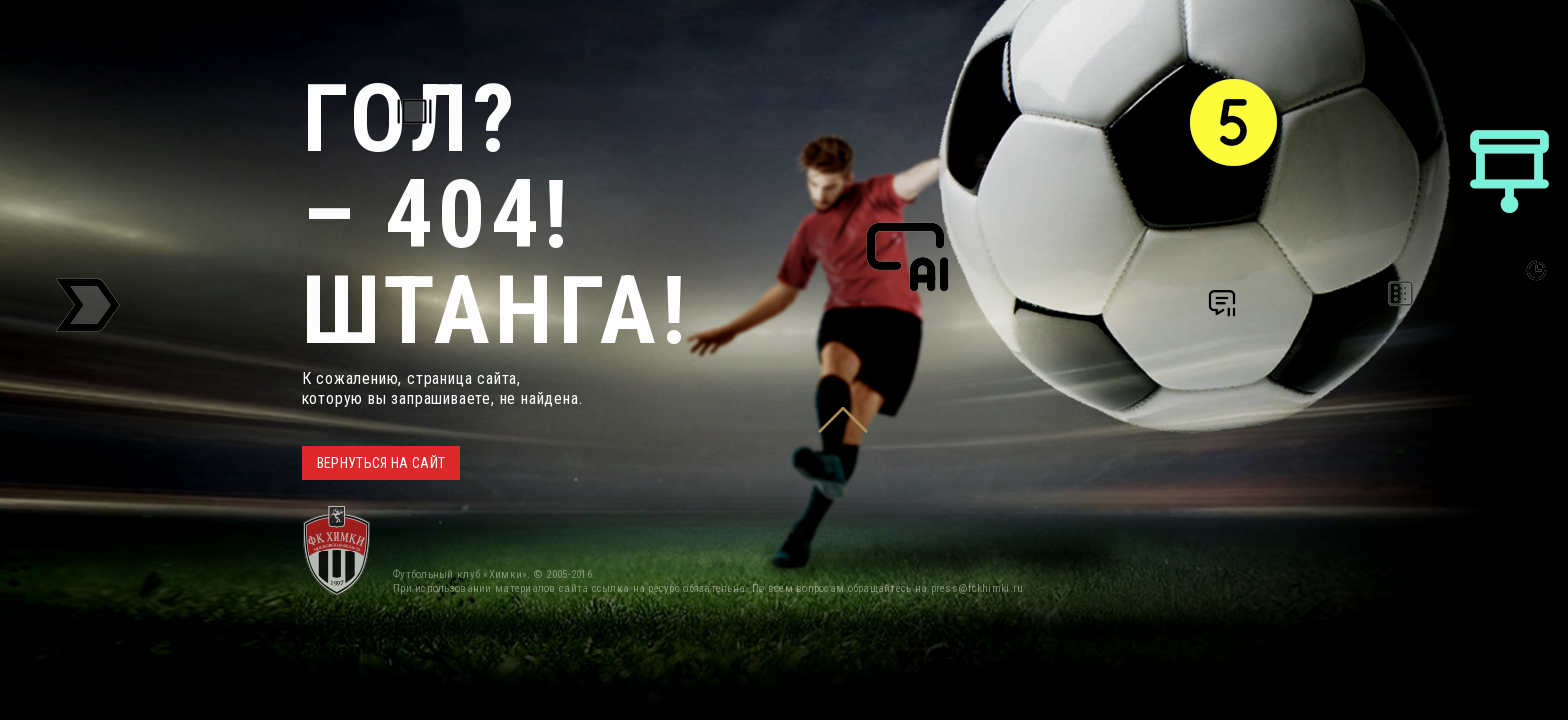  What do you see at coordinates (1509, 166) in the screenshot?
I see `start a presentation or slideshow` at bounding box center [1509, 166].